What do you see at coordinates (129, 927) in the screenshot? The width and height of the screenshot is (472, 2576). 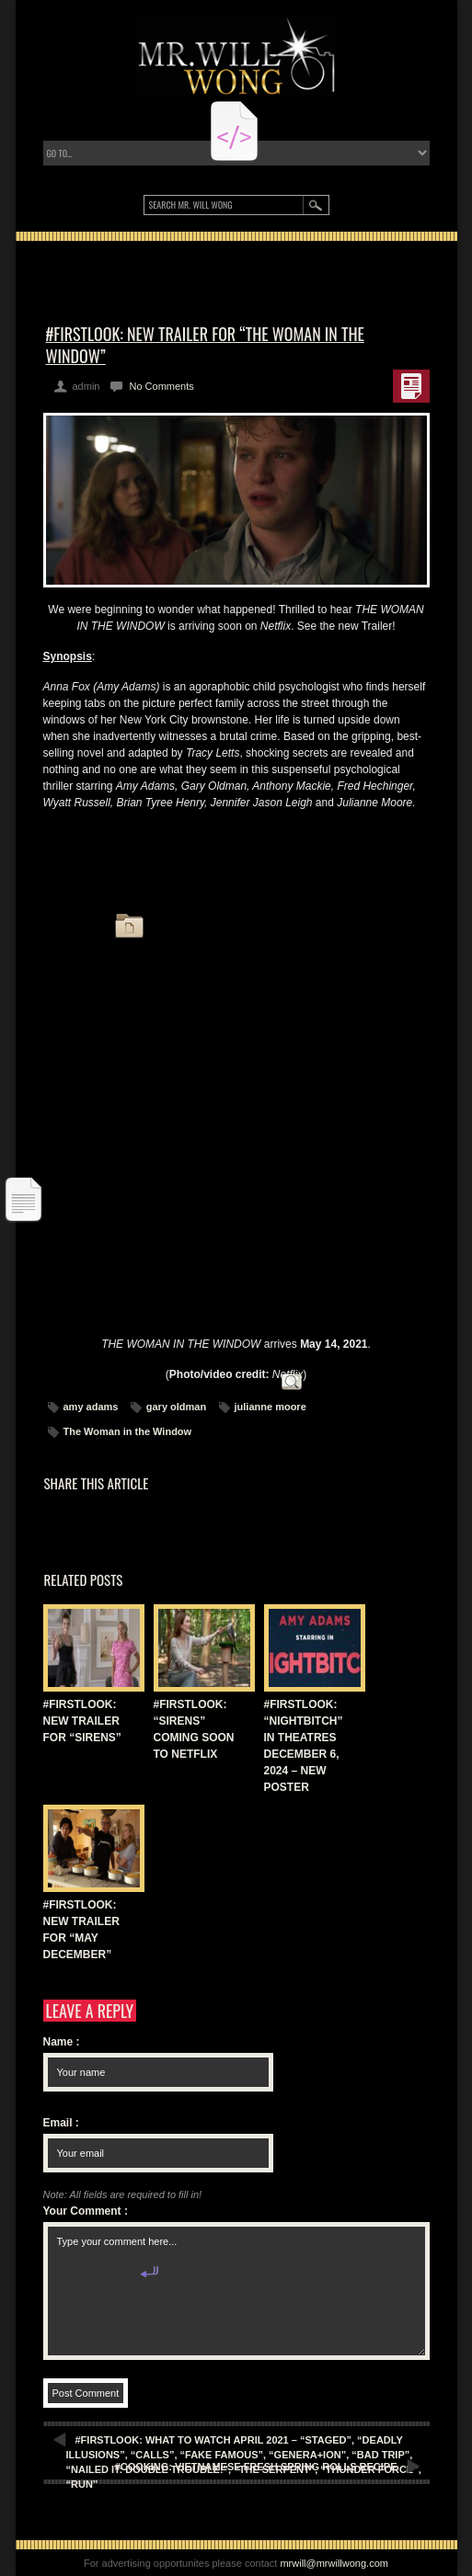 I see `access your templates folder` at bounding box center [129, 927].